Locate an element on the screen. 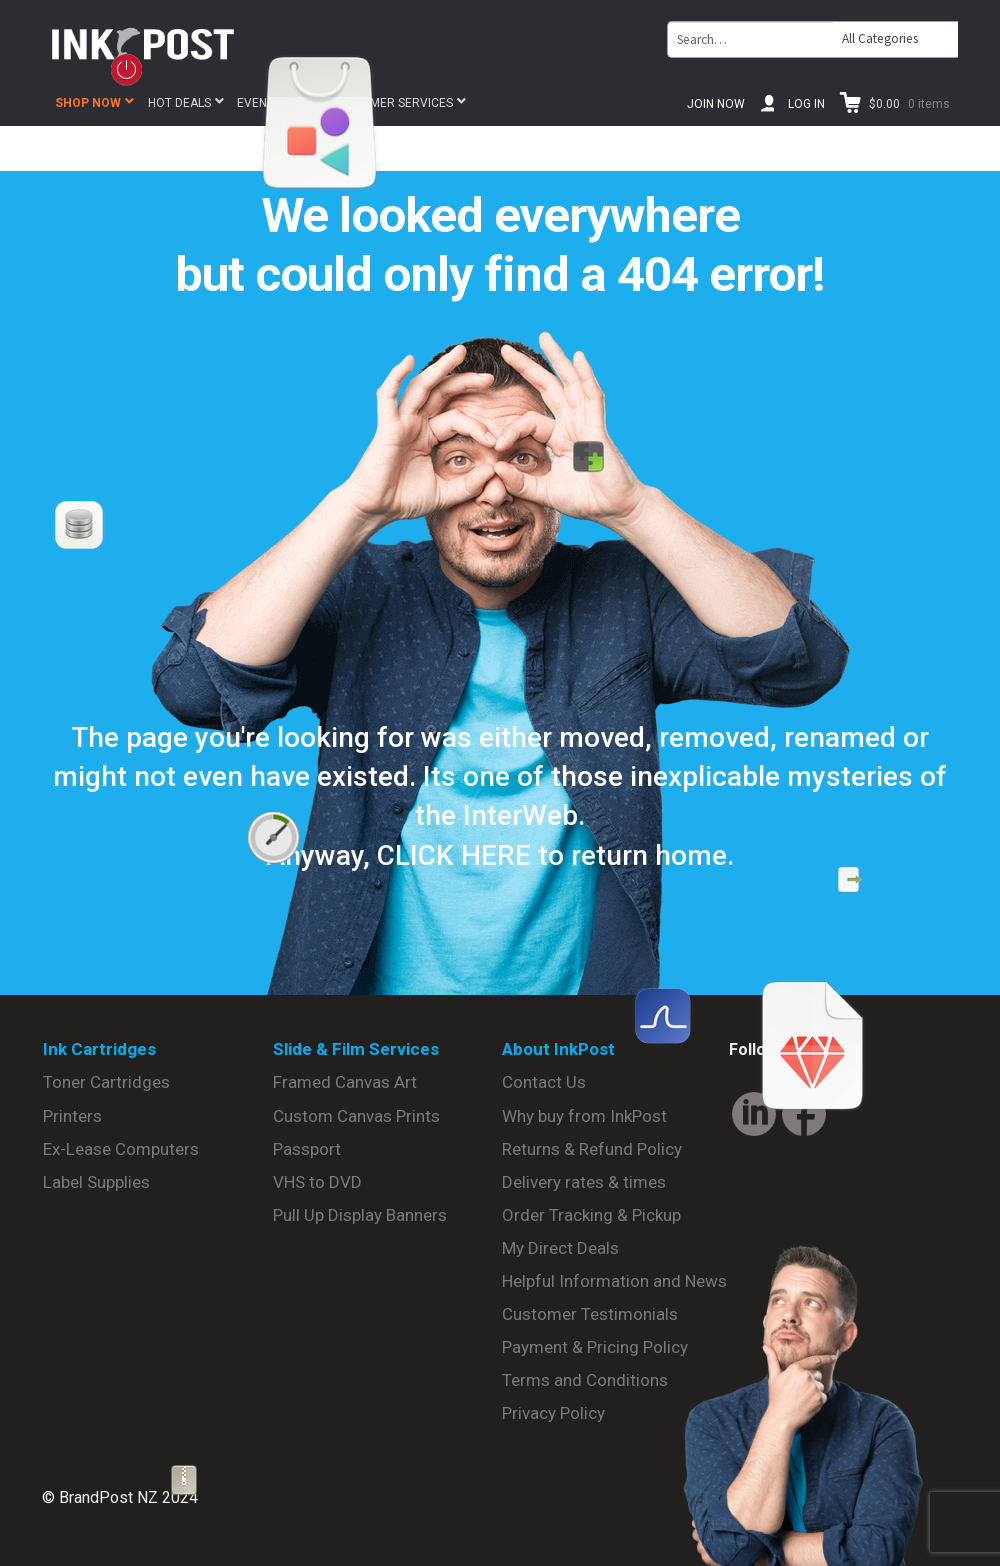 This screenshot has height=1566, width=1000. open sysprof system profiler is located at coordinates (273, 837).